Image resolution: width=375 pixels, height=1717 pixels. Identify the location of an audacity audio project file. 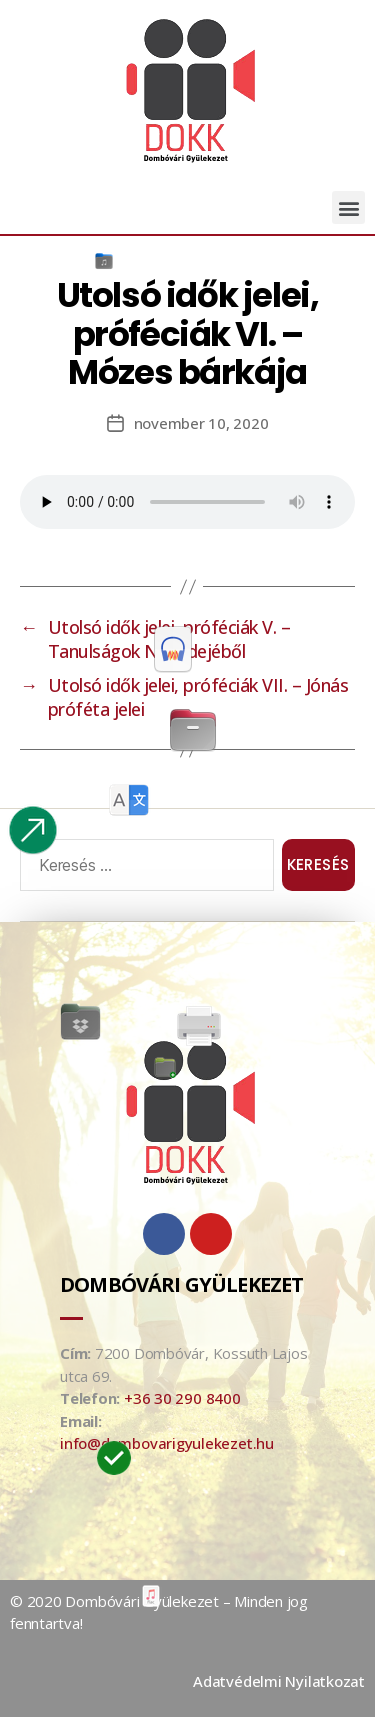
(173, 649).